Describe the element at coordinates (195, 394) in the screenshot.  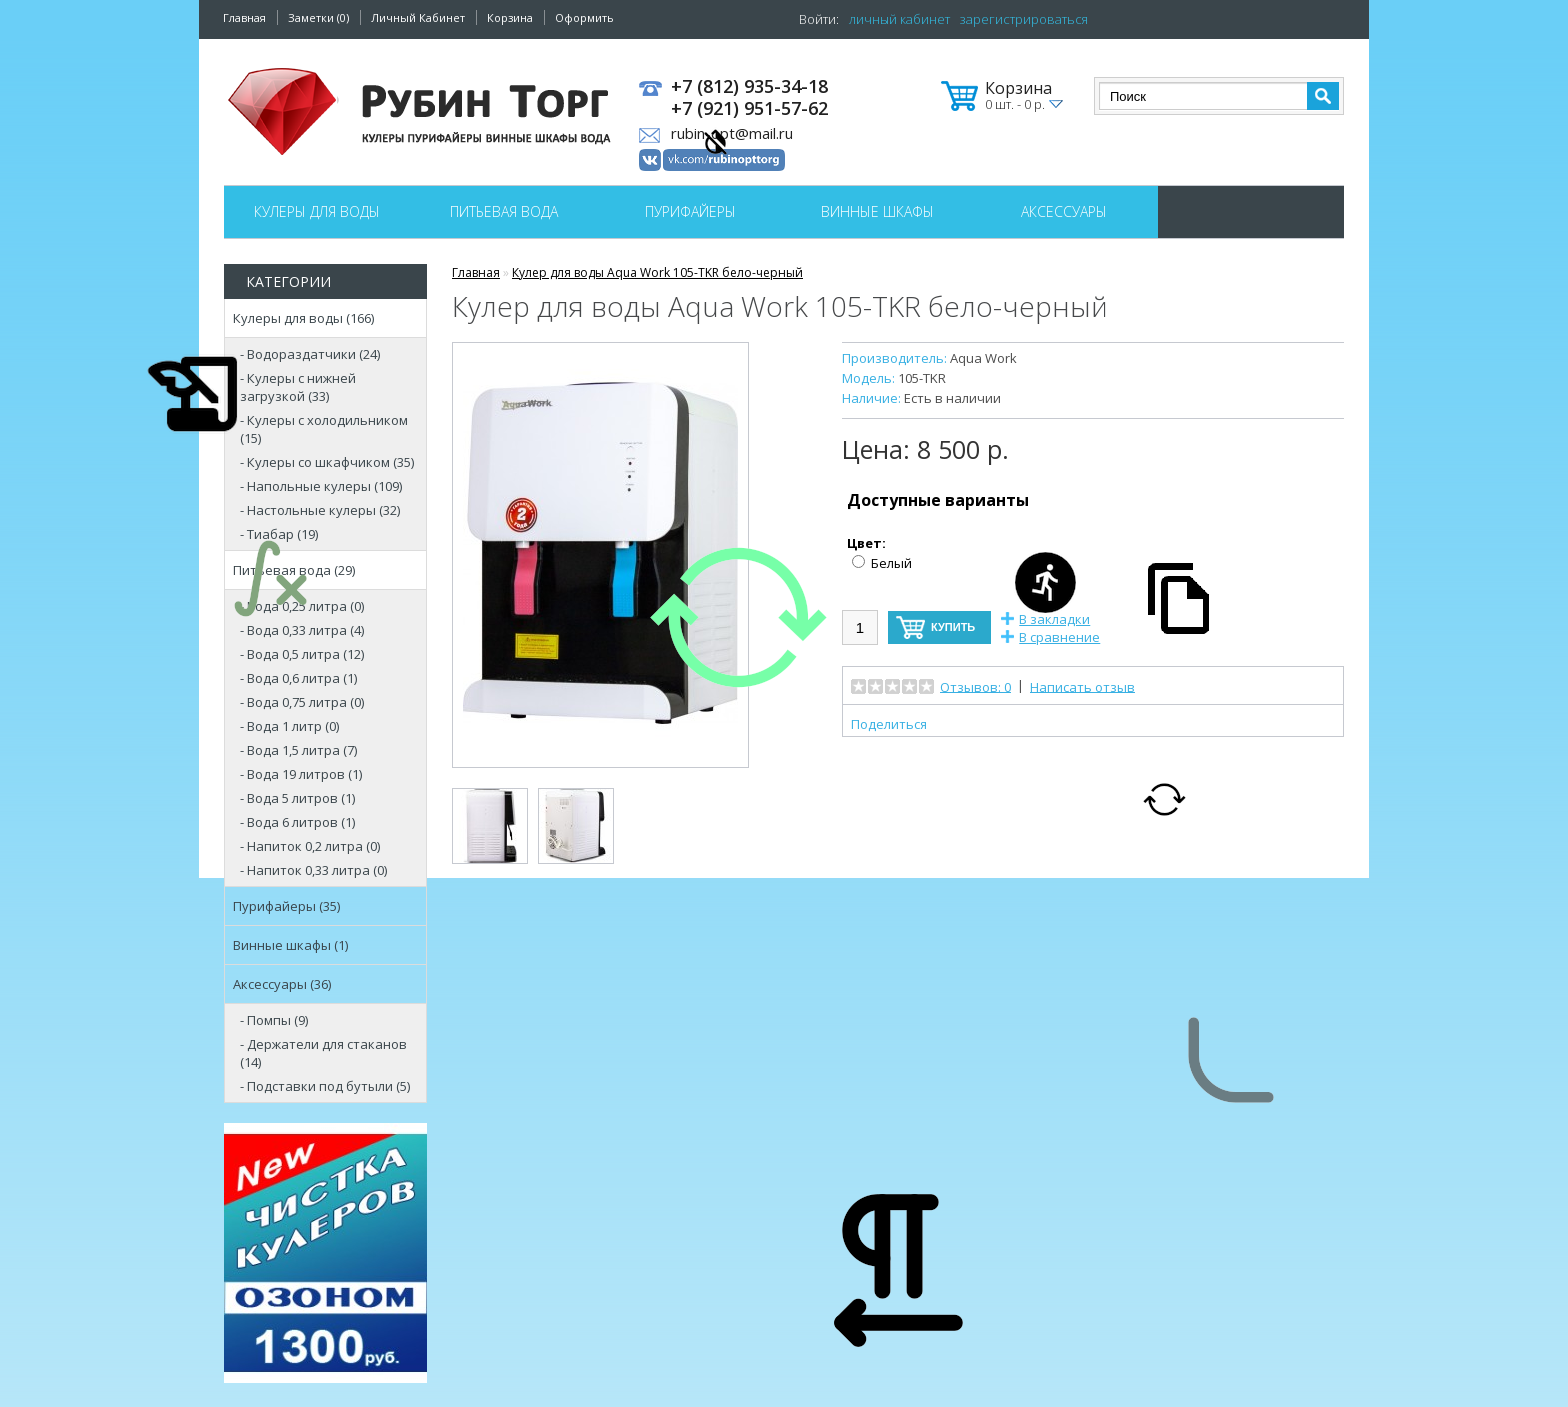
I see `view document history or revisions` at that location.